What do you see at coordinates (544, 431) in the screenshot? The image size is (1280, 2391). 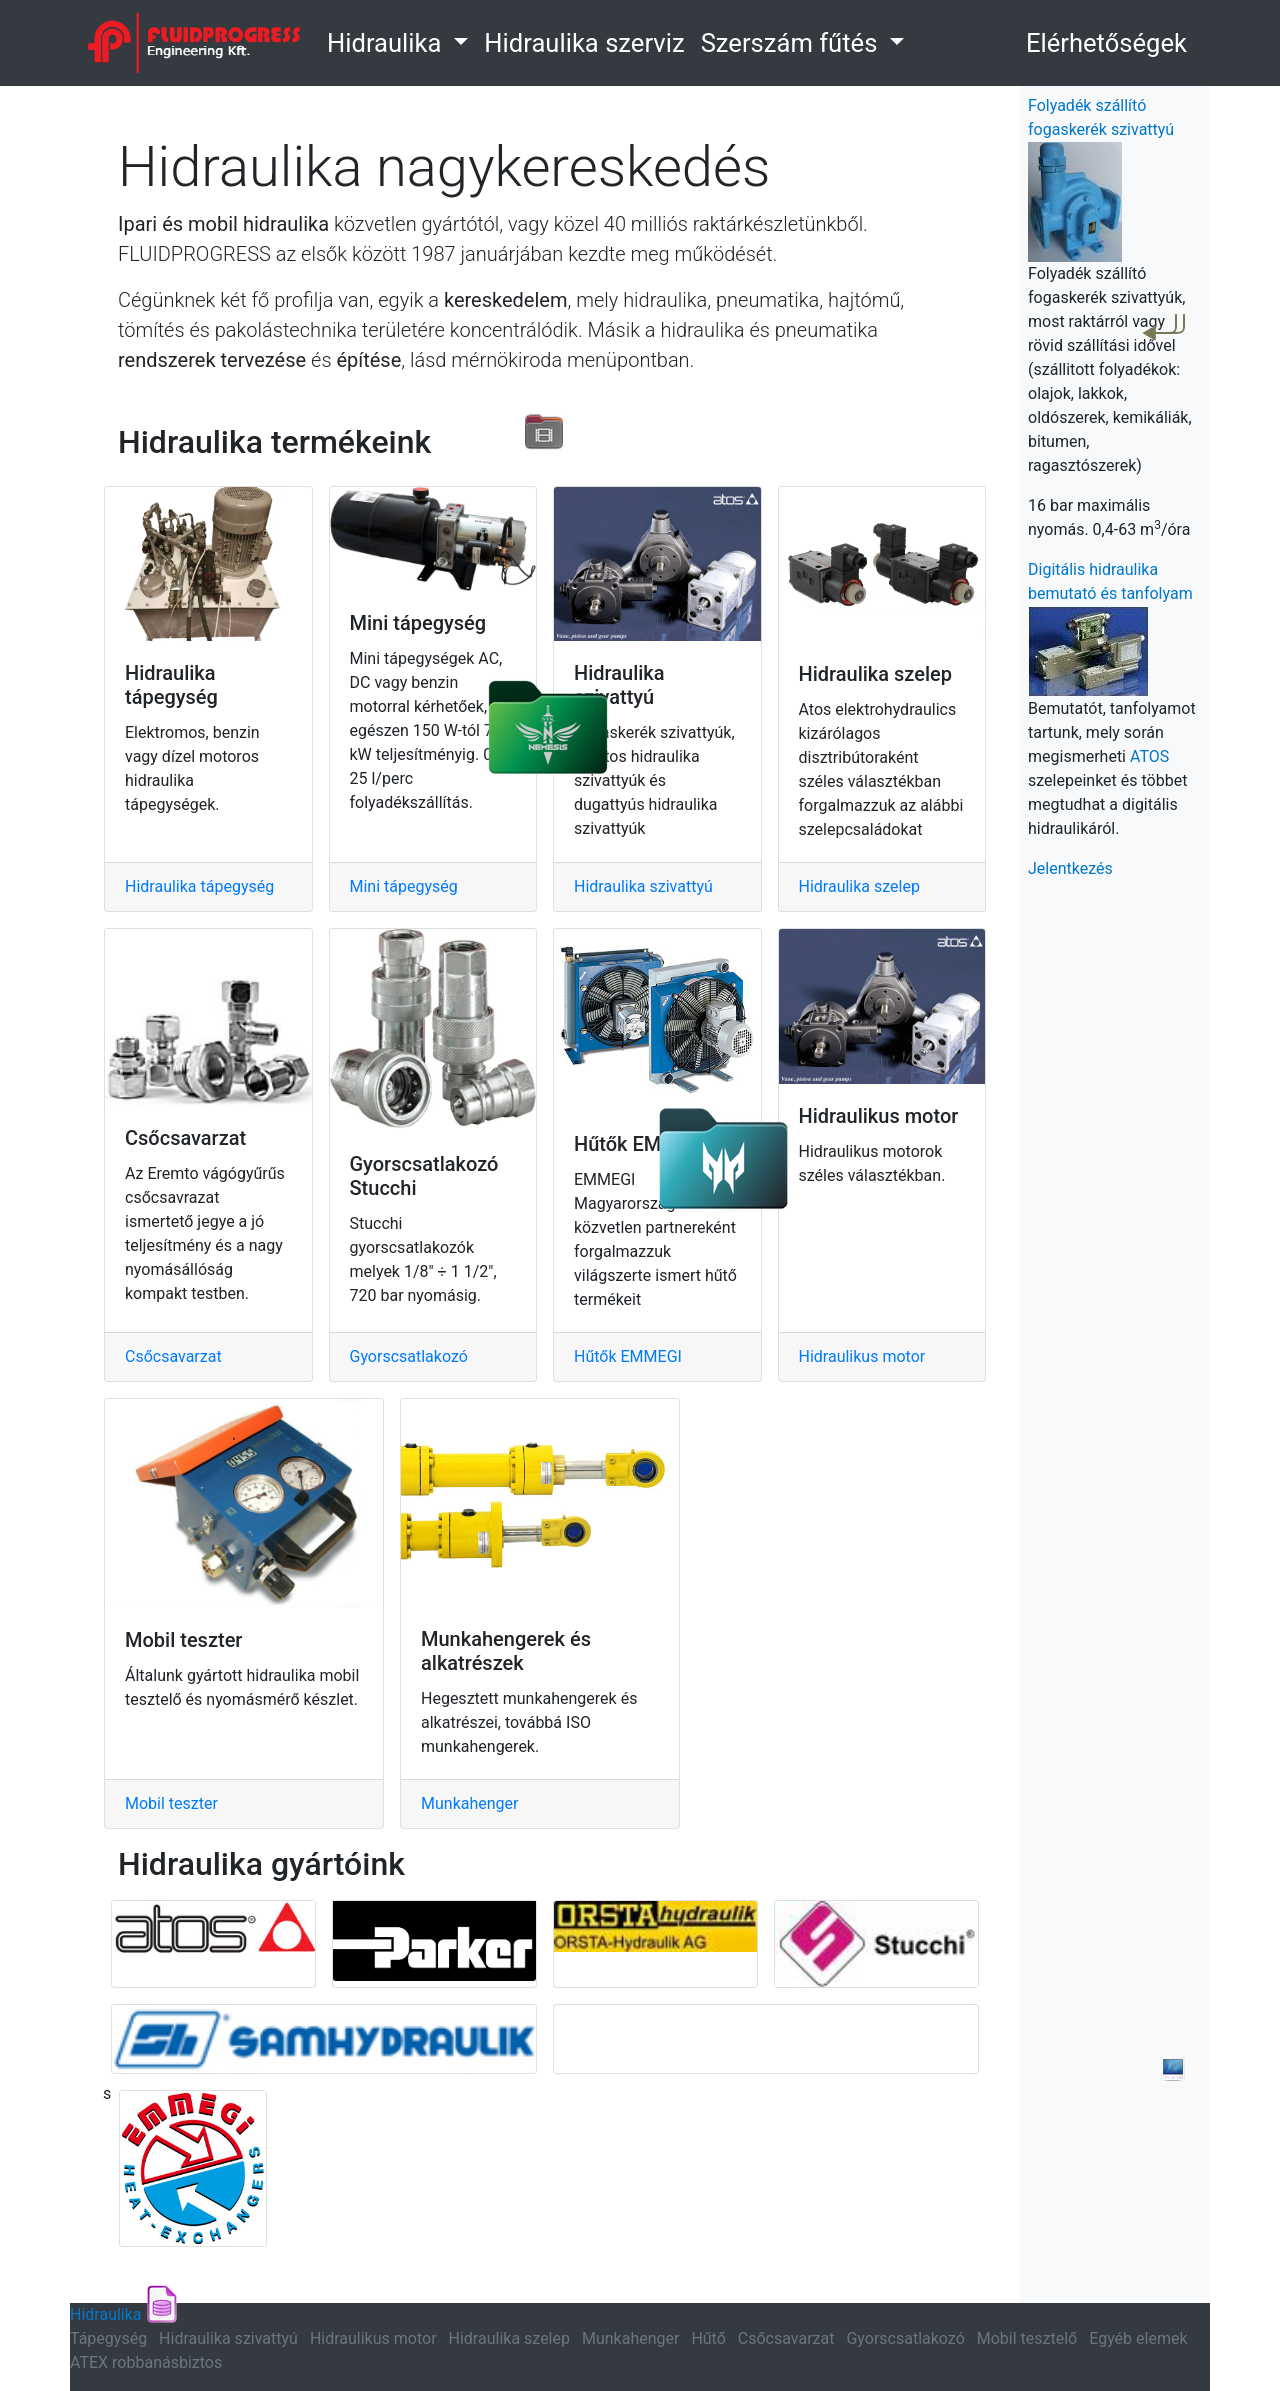 I see `open your videos folder` at bounding box center [544, 431].